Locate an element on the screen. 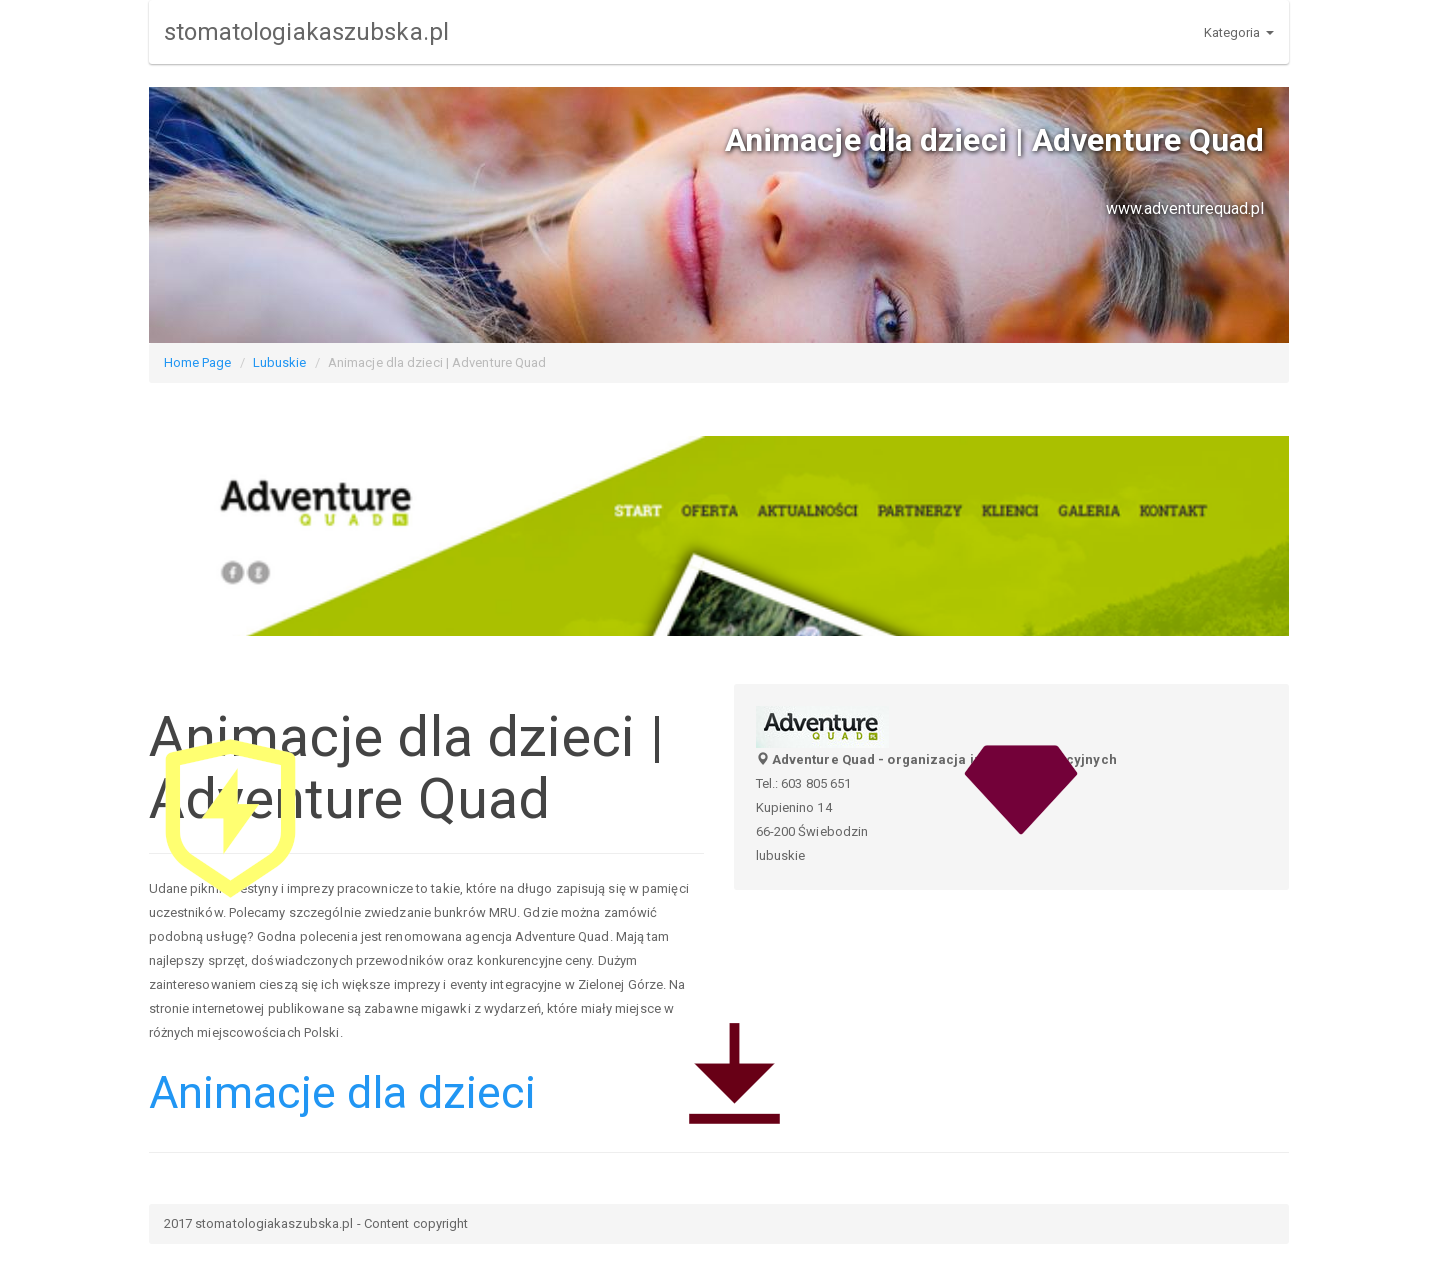 The width and height of the screenshot is (1437, 1267). download a file to your device is located at coordinates (734, 1078).